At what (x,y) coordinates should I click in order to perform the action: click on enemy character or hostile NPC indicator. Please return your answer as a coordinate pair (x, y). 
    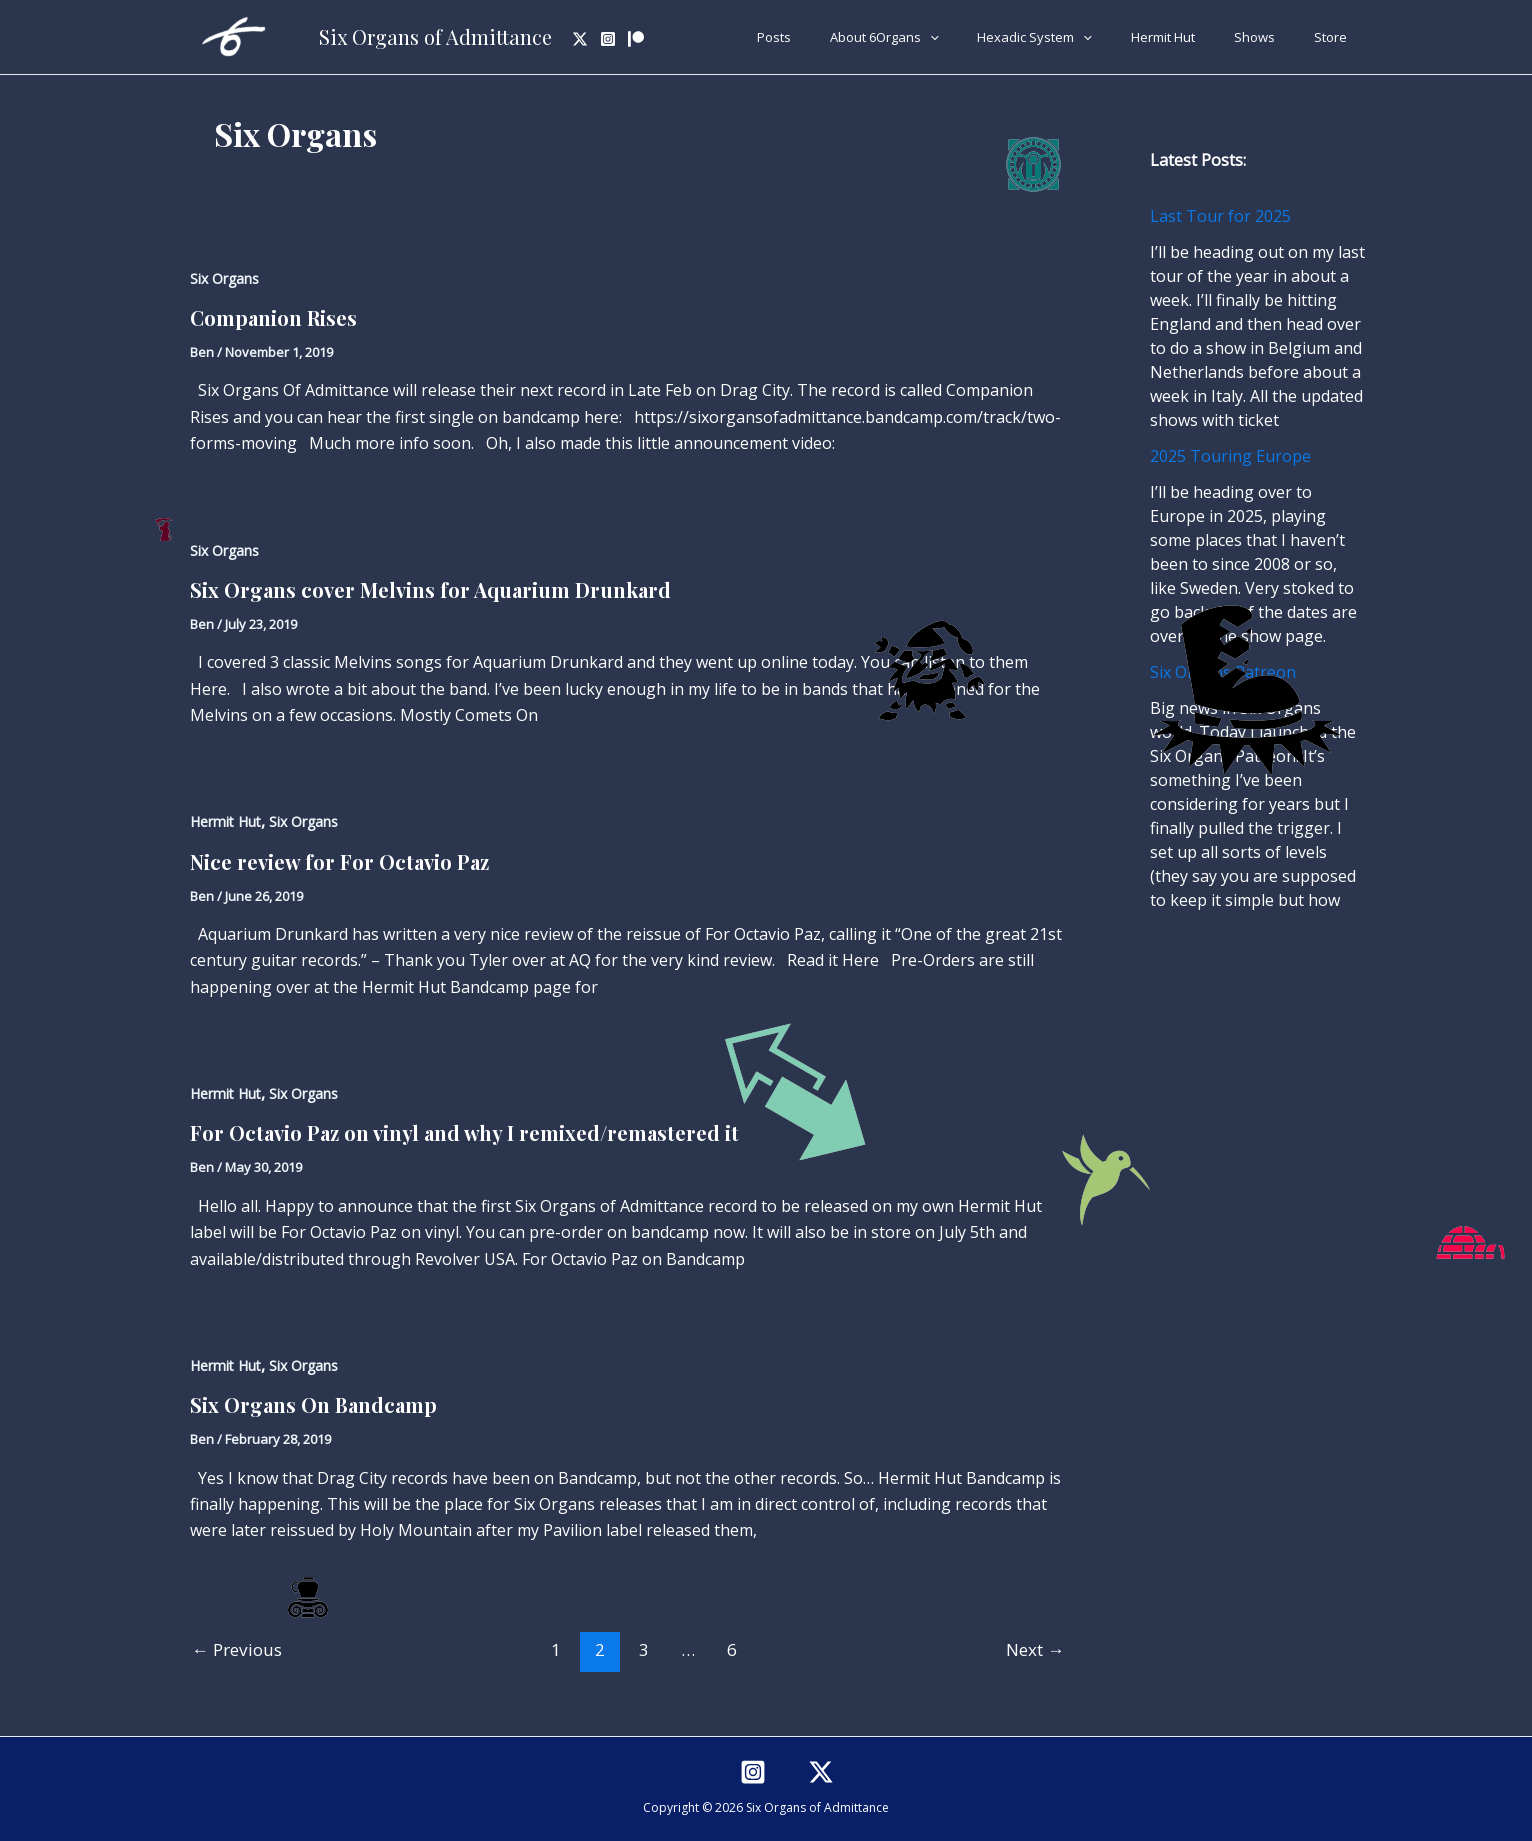
    Looking at the image, I should click on (929, 670).